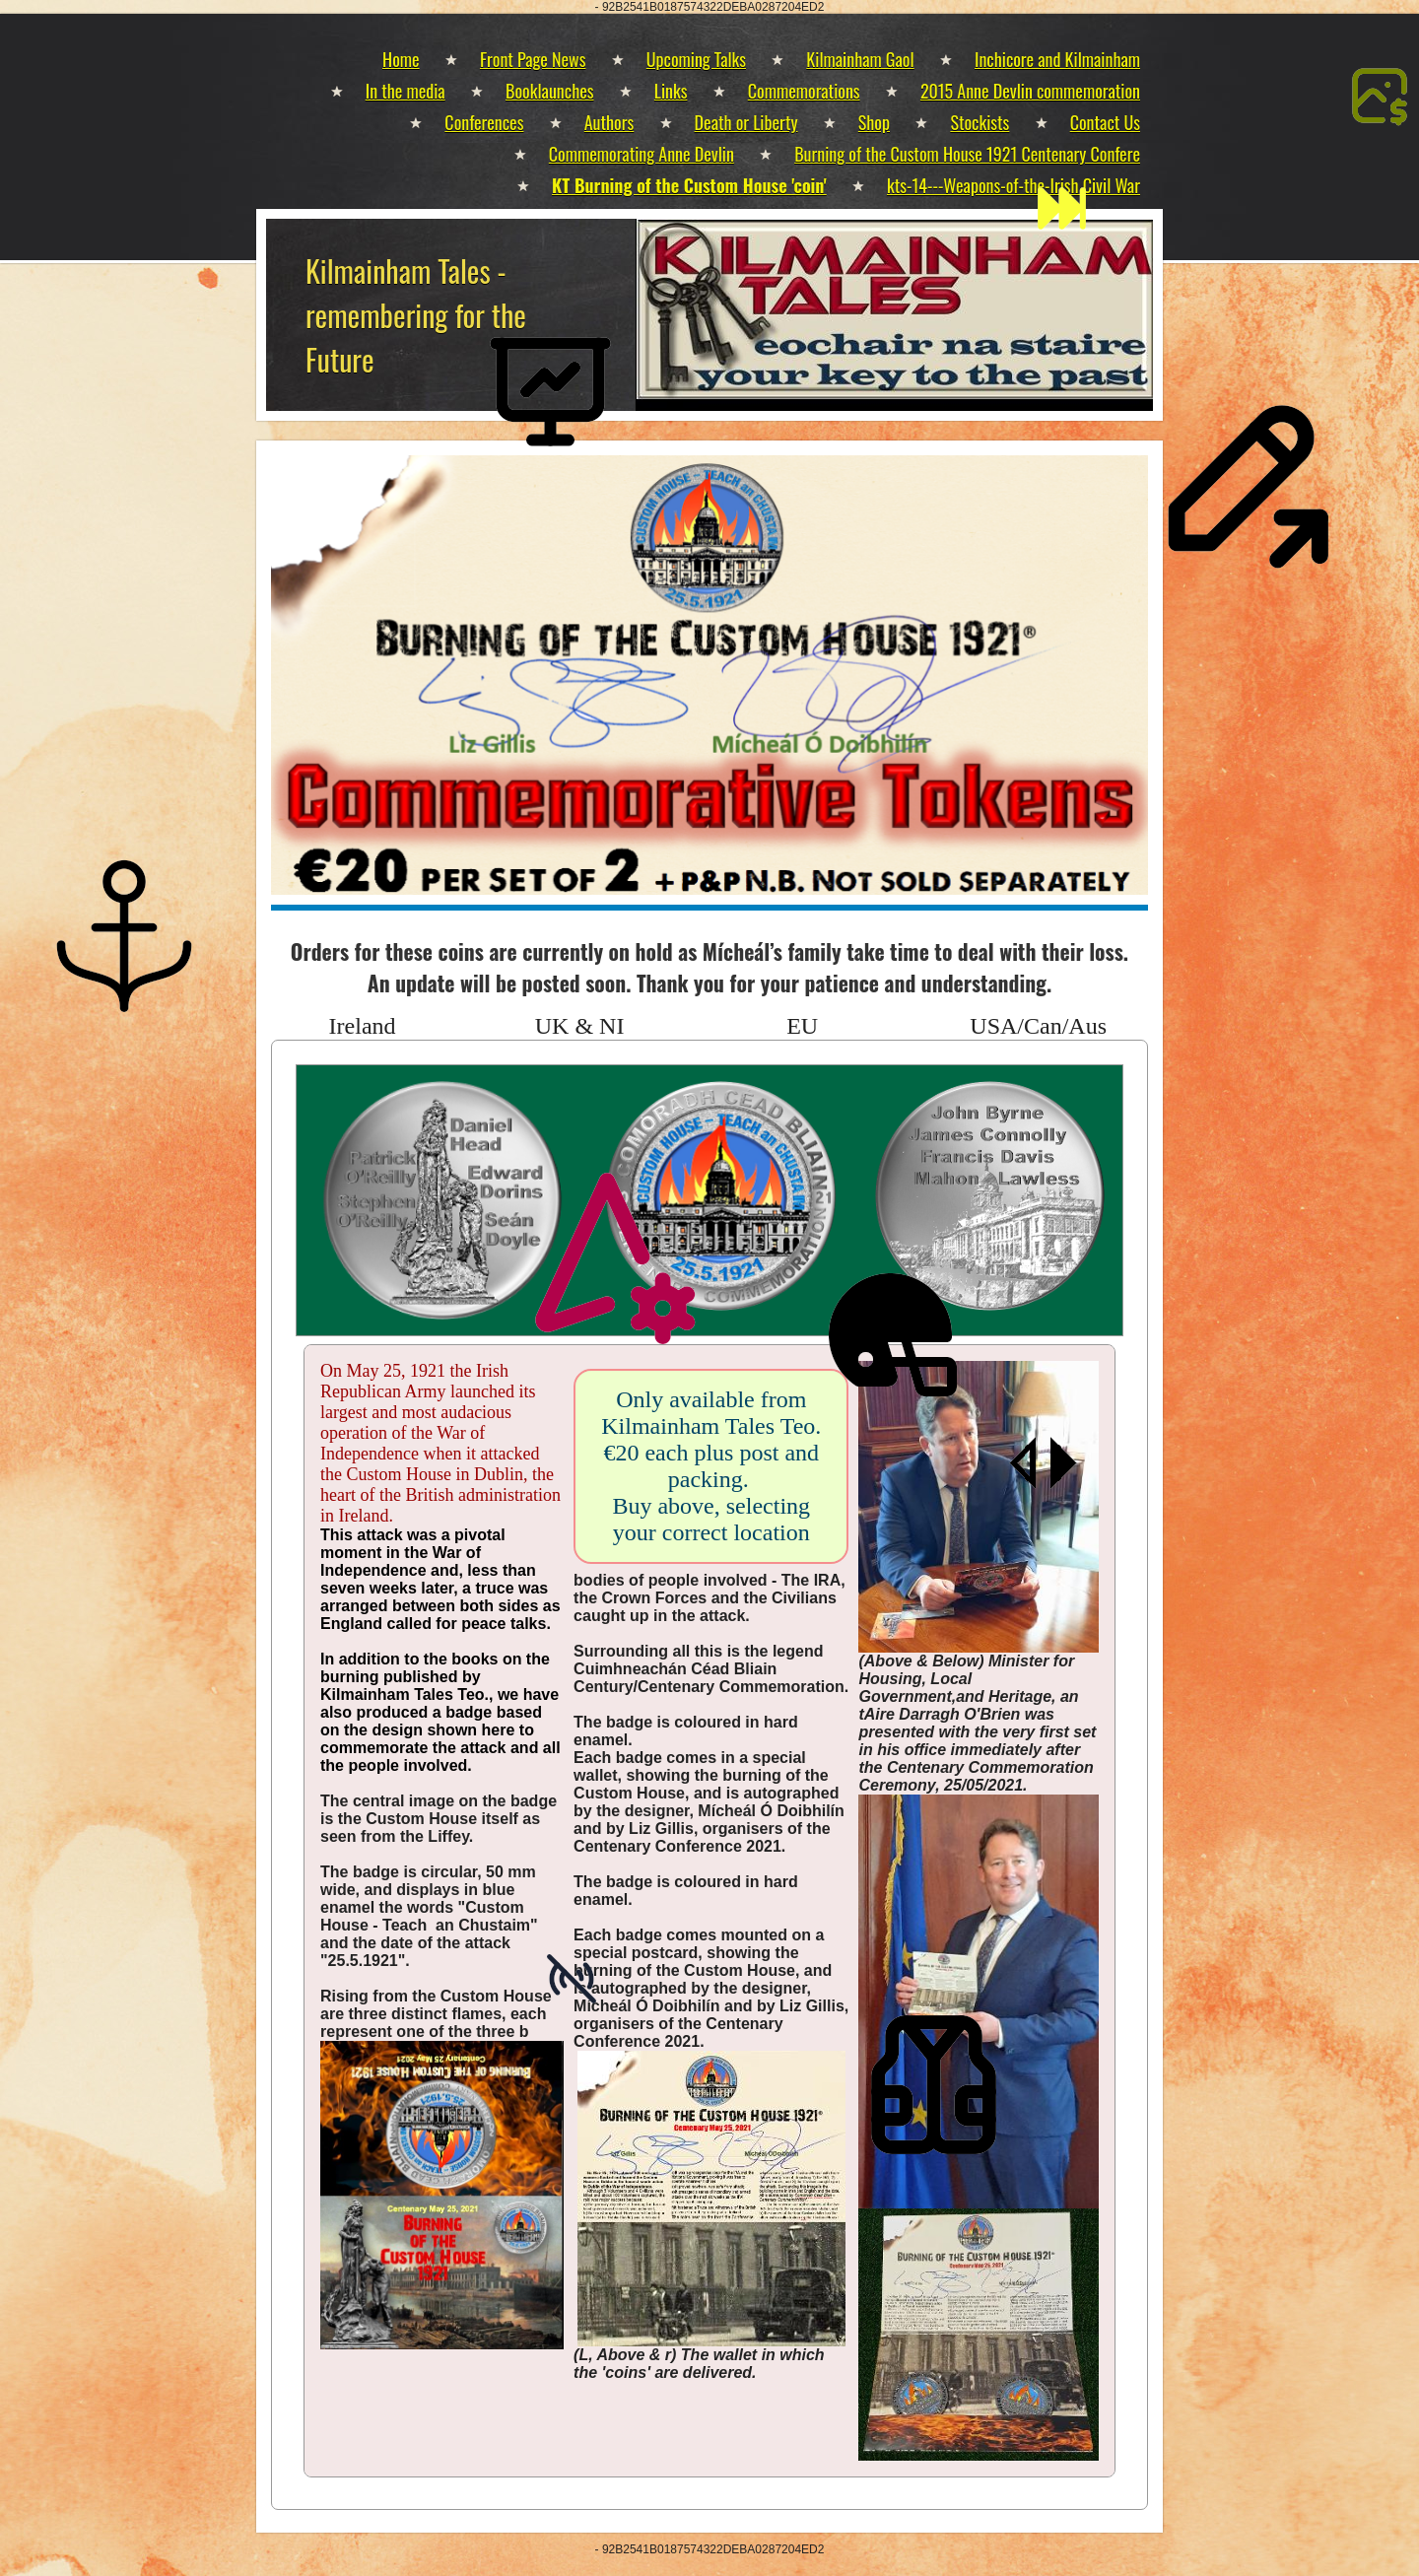  I want to click on access football or sports content, so click(893, 1337).